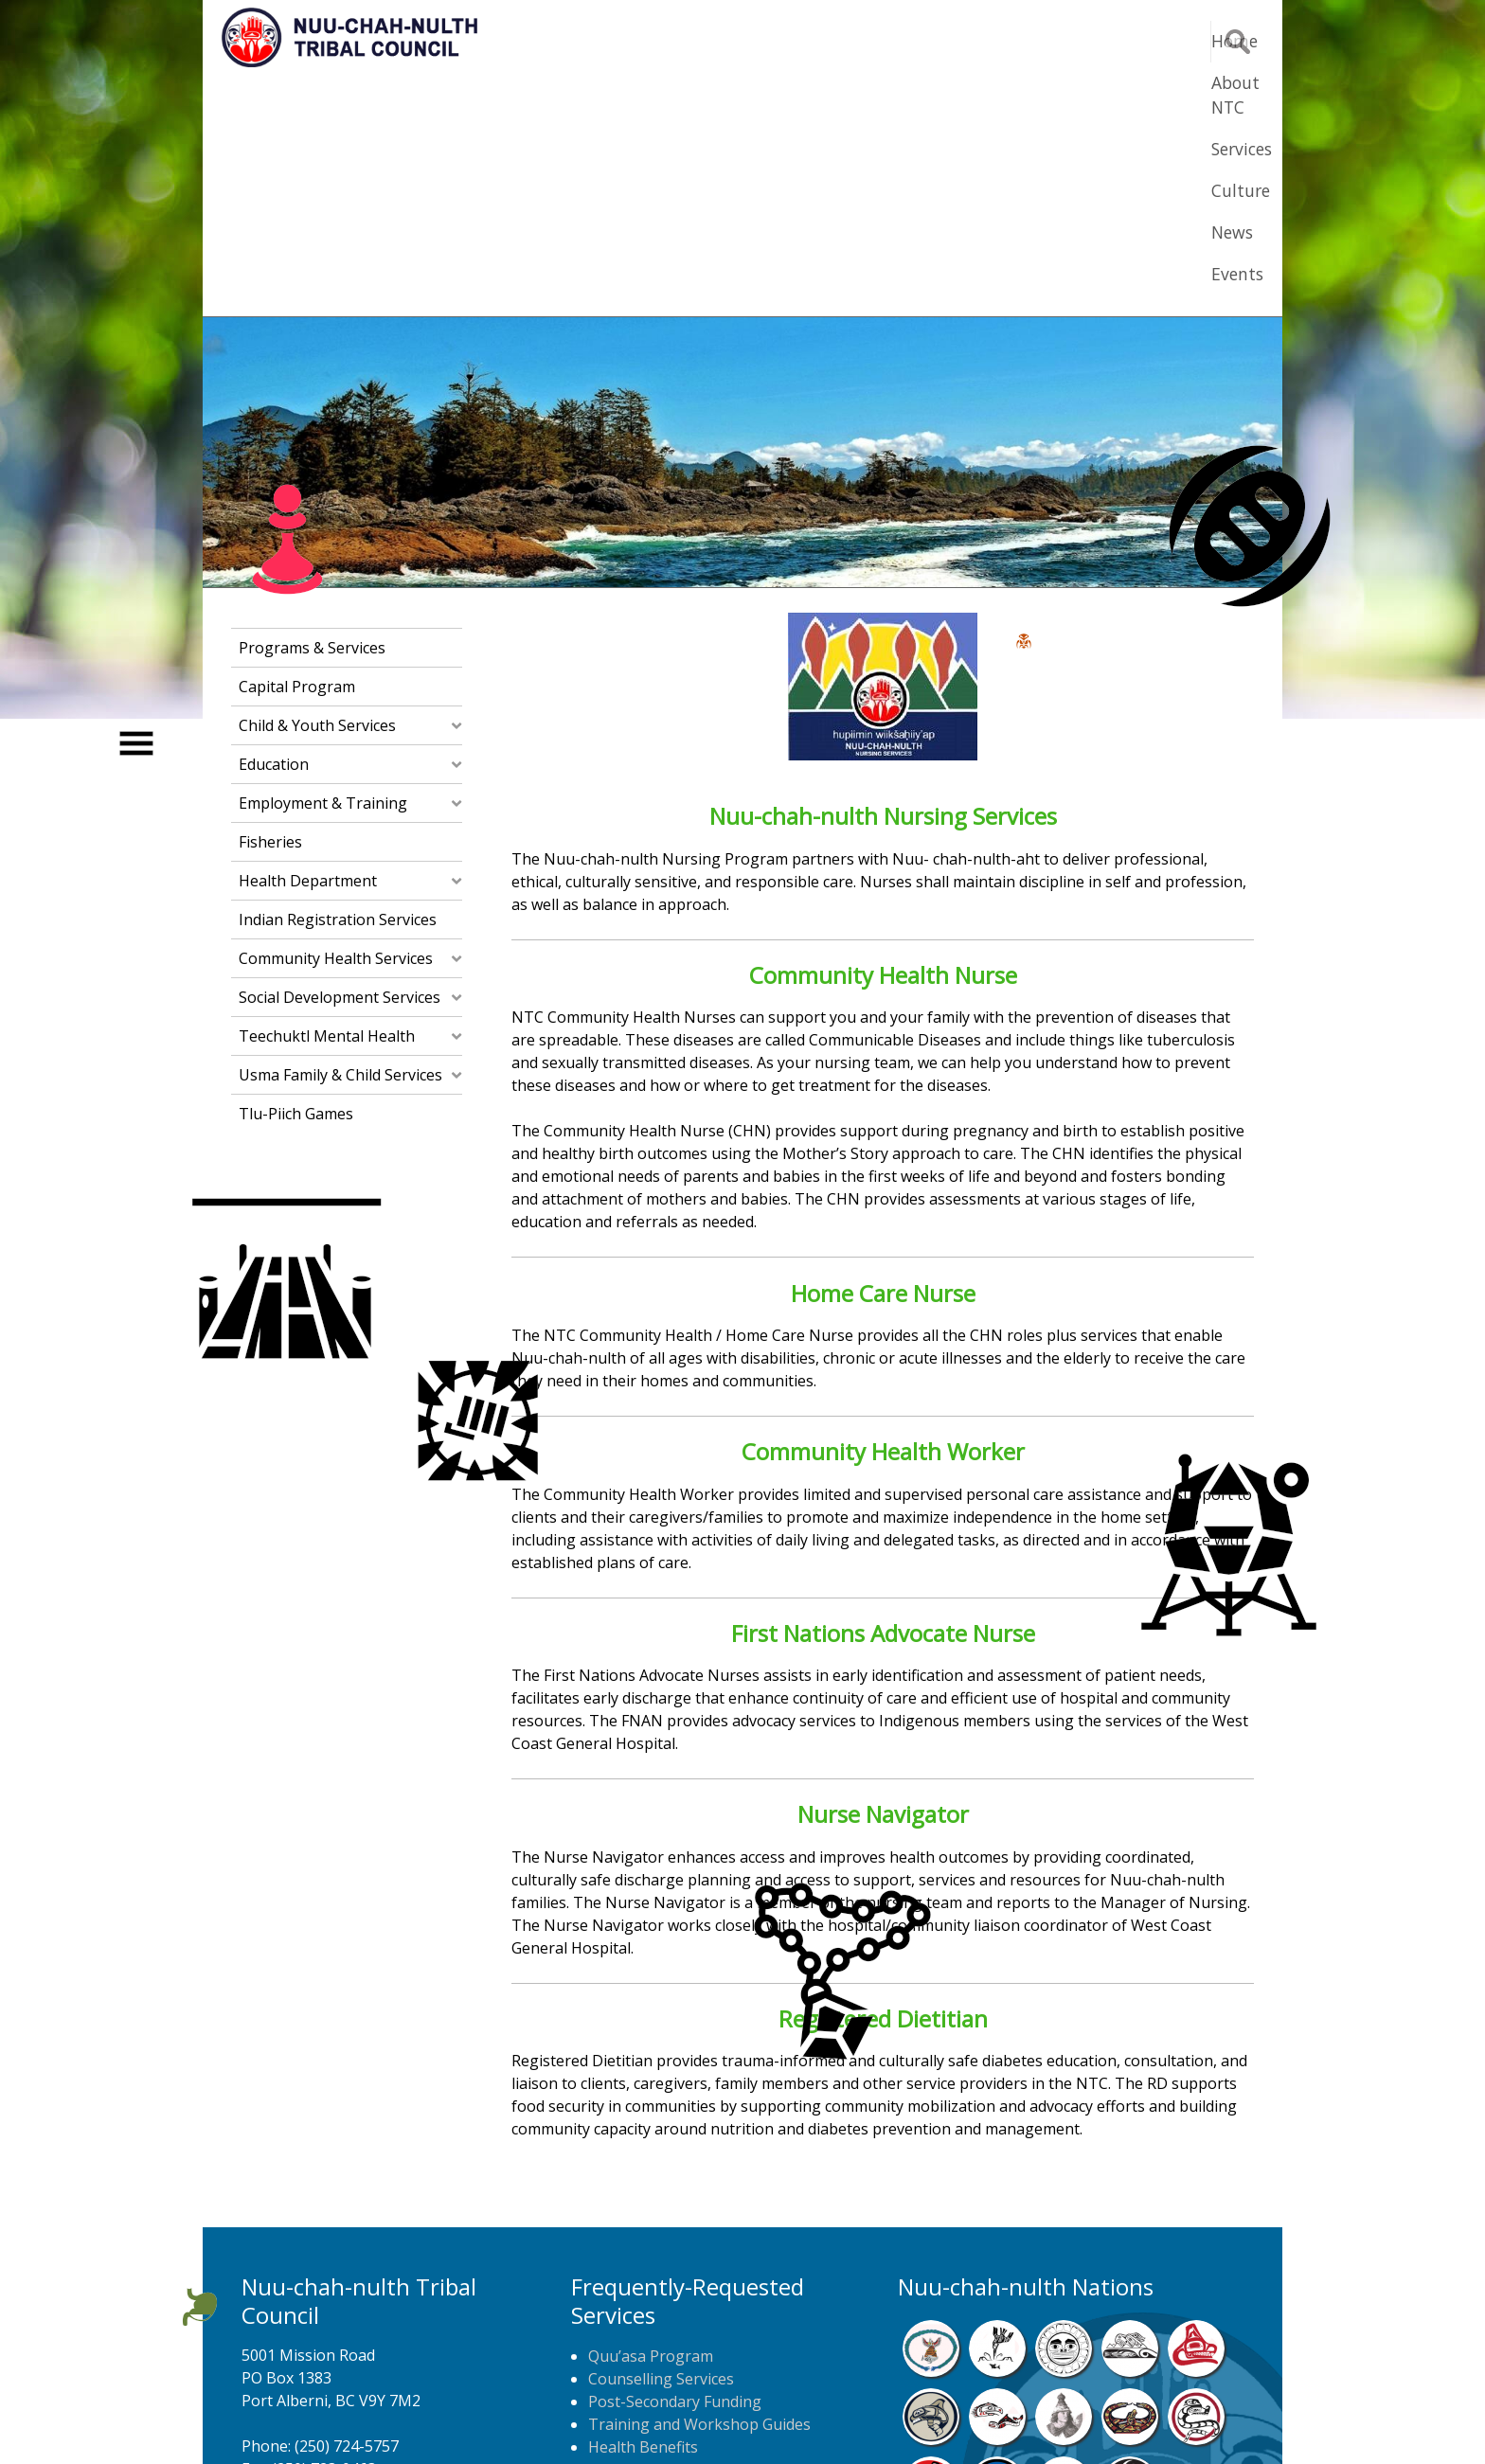 Image resolution: width=1485 pixels, height=2464 pixels. What do you see at coordinates (287, 539) in the screenshot?
I see `start a new chess game` at bounding box center [287, 539].